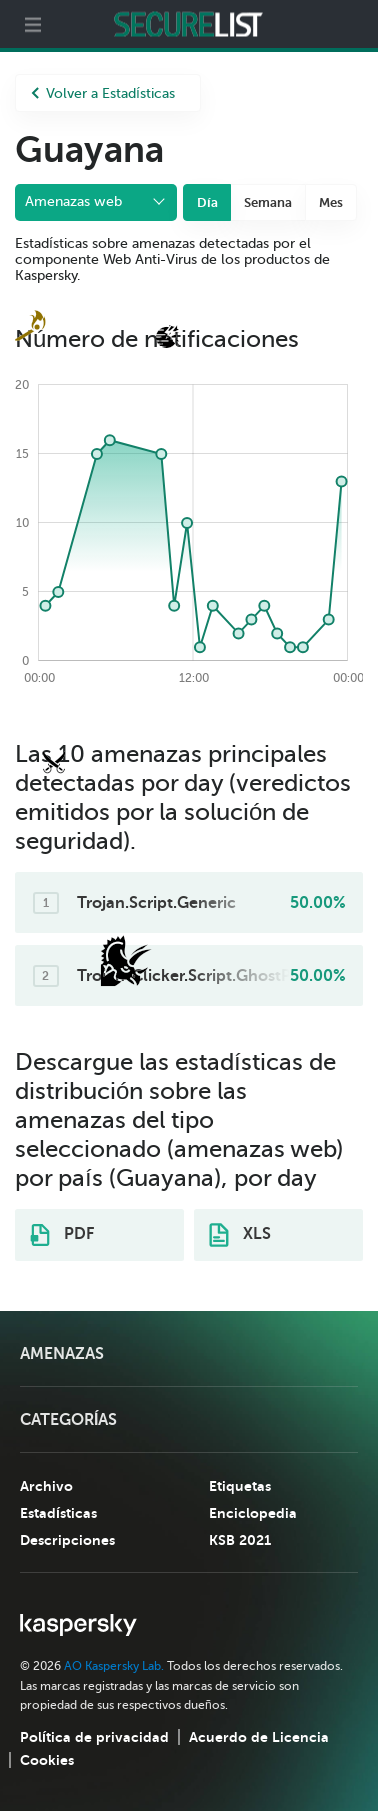 This screenshot has height=1811, width=378. What do you see at coordinates (167, 336) in the screenshot?
I see `indicates catastrophic event or destruction in gameplay` at bounding box center [167, 336].